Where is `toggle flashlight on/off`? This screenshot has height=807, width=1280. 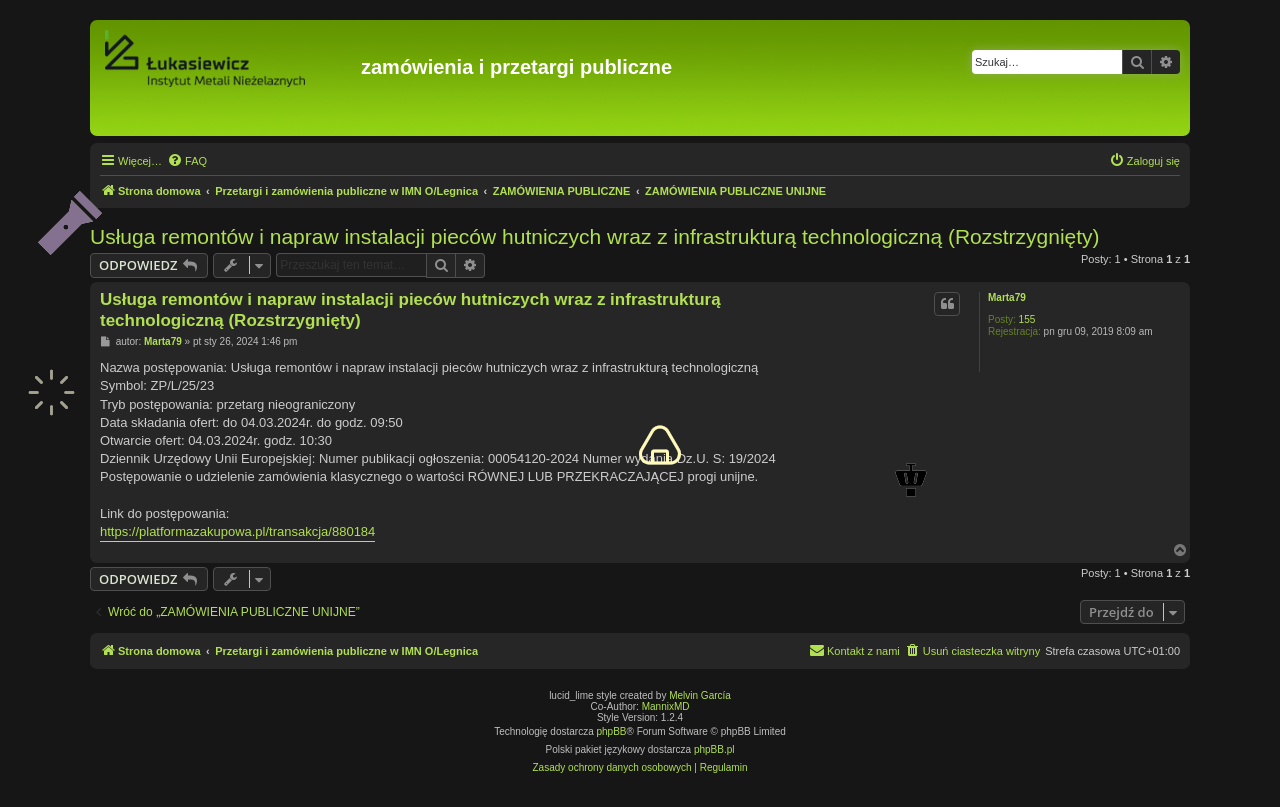 toggle flashlight on/off is located at coordinates (70, 223).